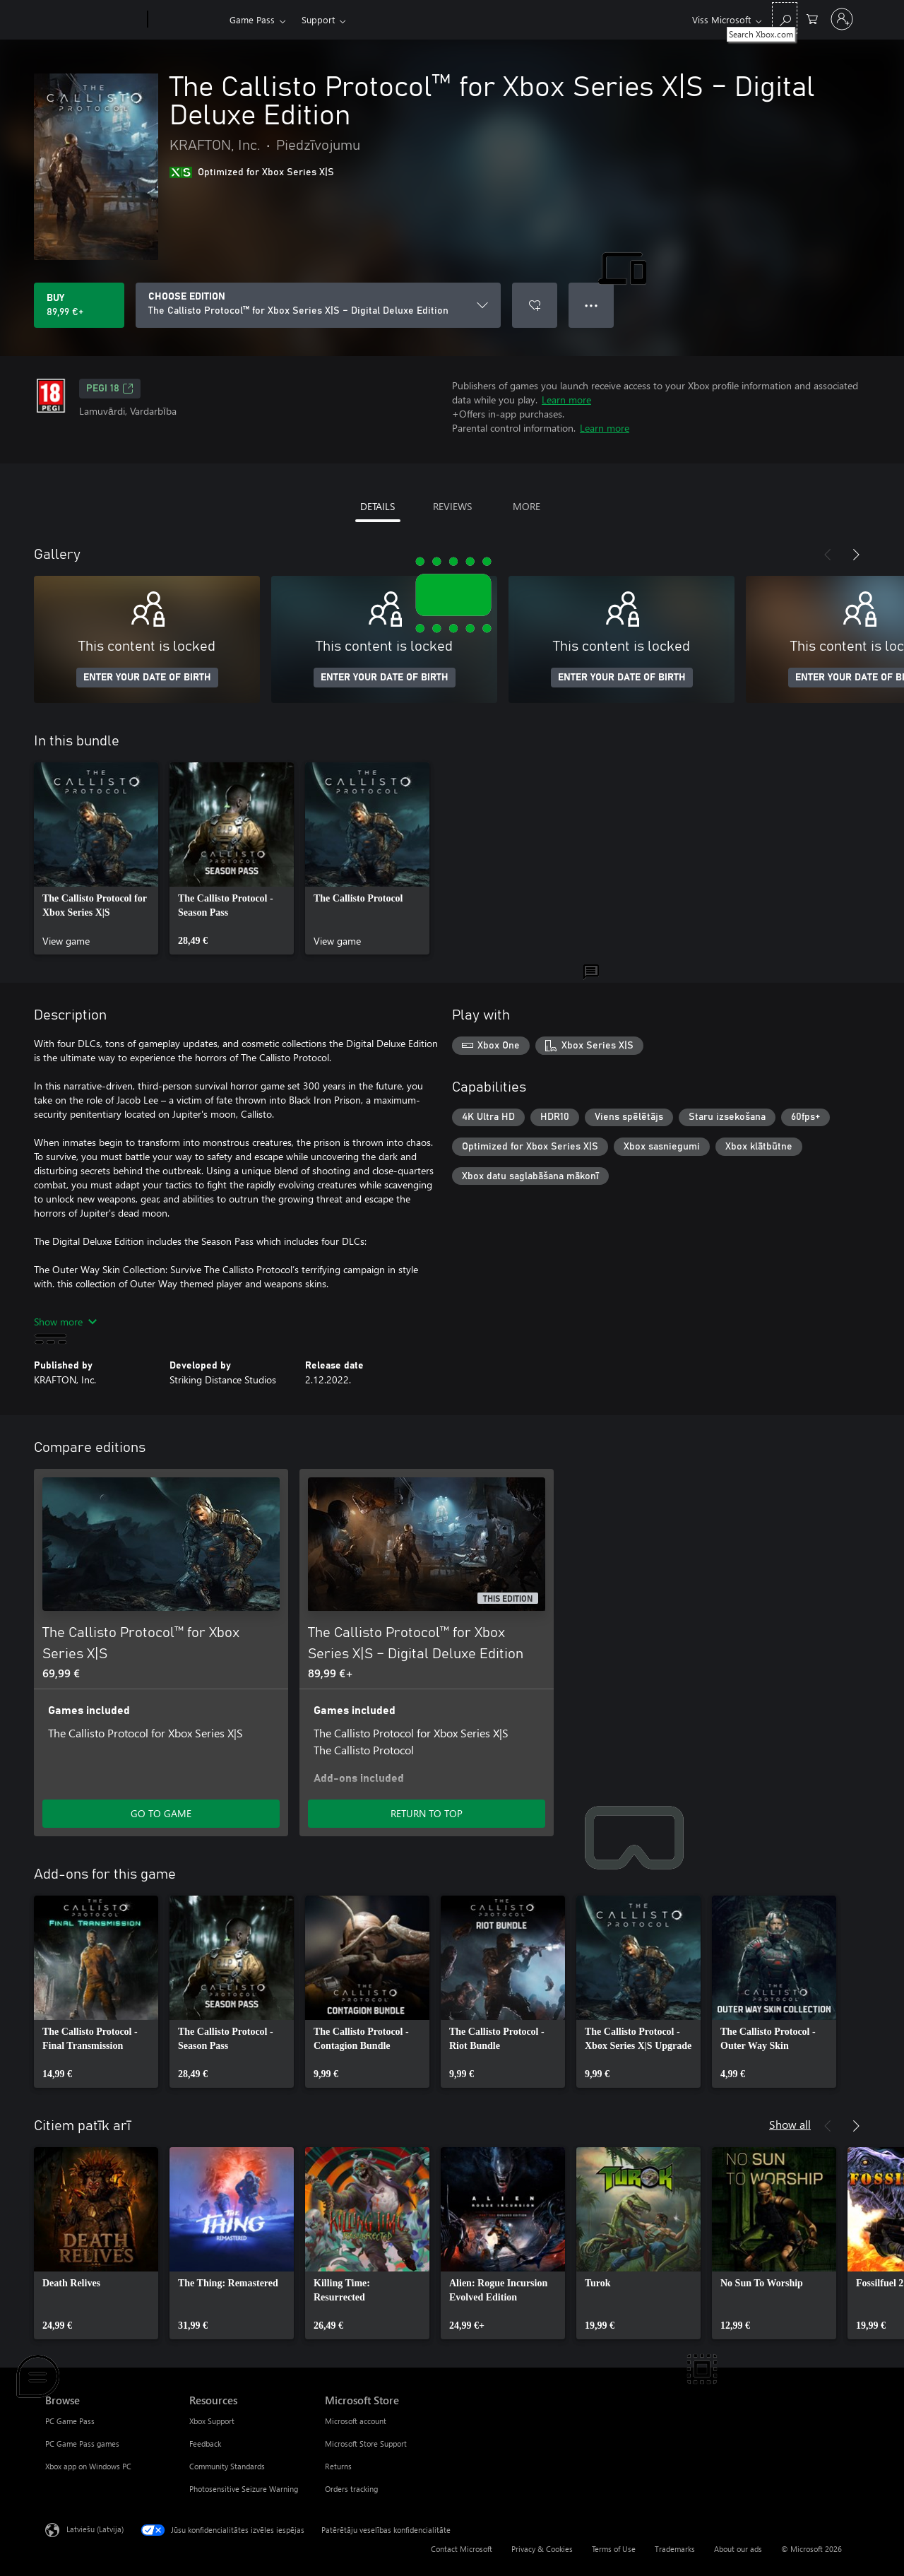  Describe the element at coordinates (622, 268) in the screenshot. I see `view connected devices` at that location.